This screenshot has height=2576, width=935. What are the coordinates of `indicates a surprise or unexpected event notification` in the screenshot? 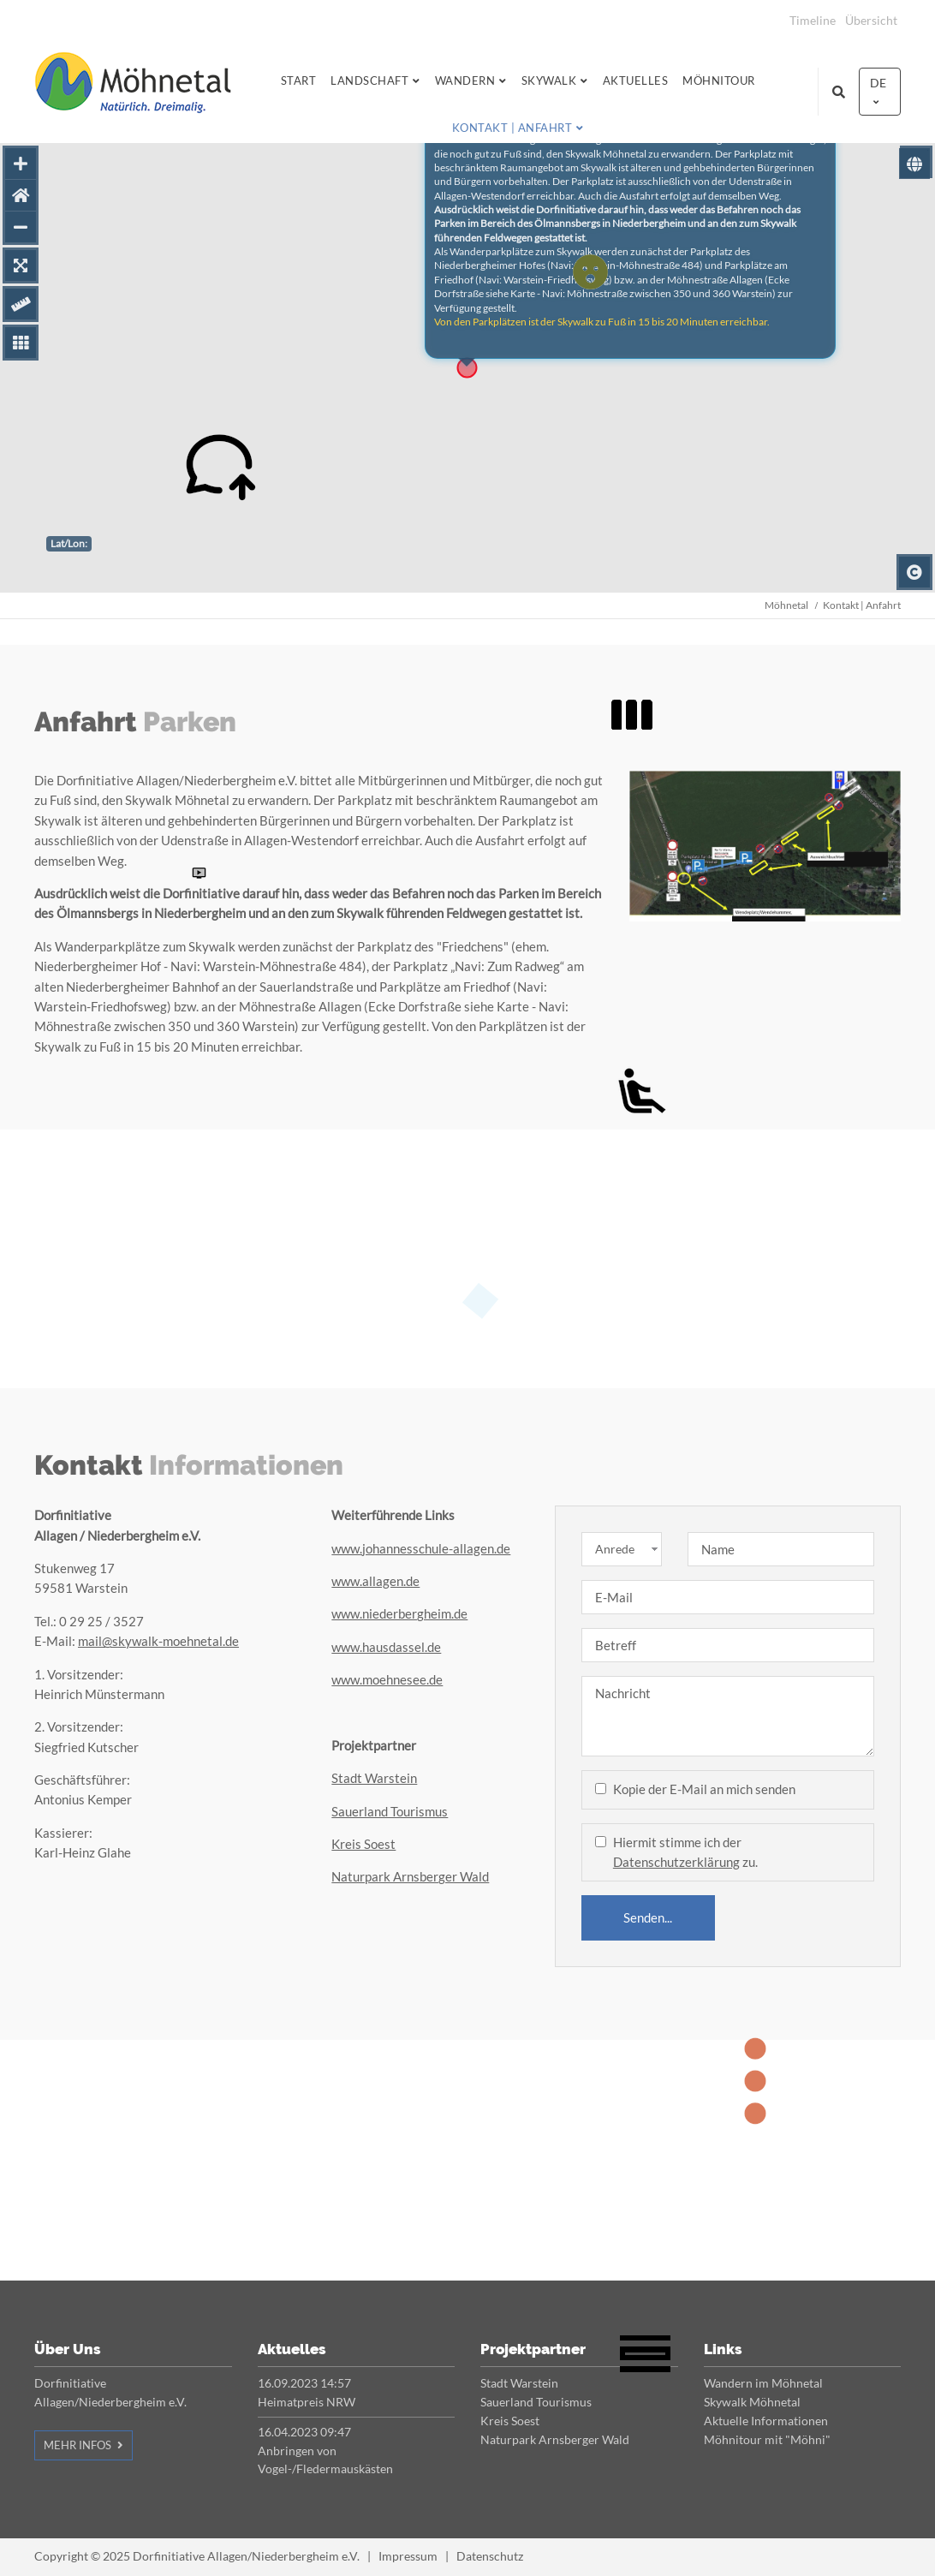 It's located at (590, 271).